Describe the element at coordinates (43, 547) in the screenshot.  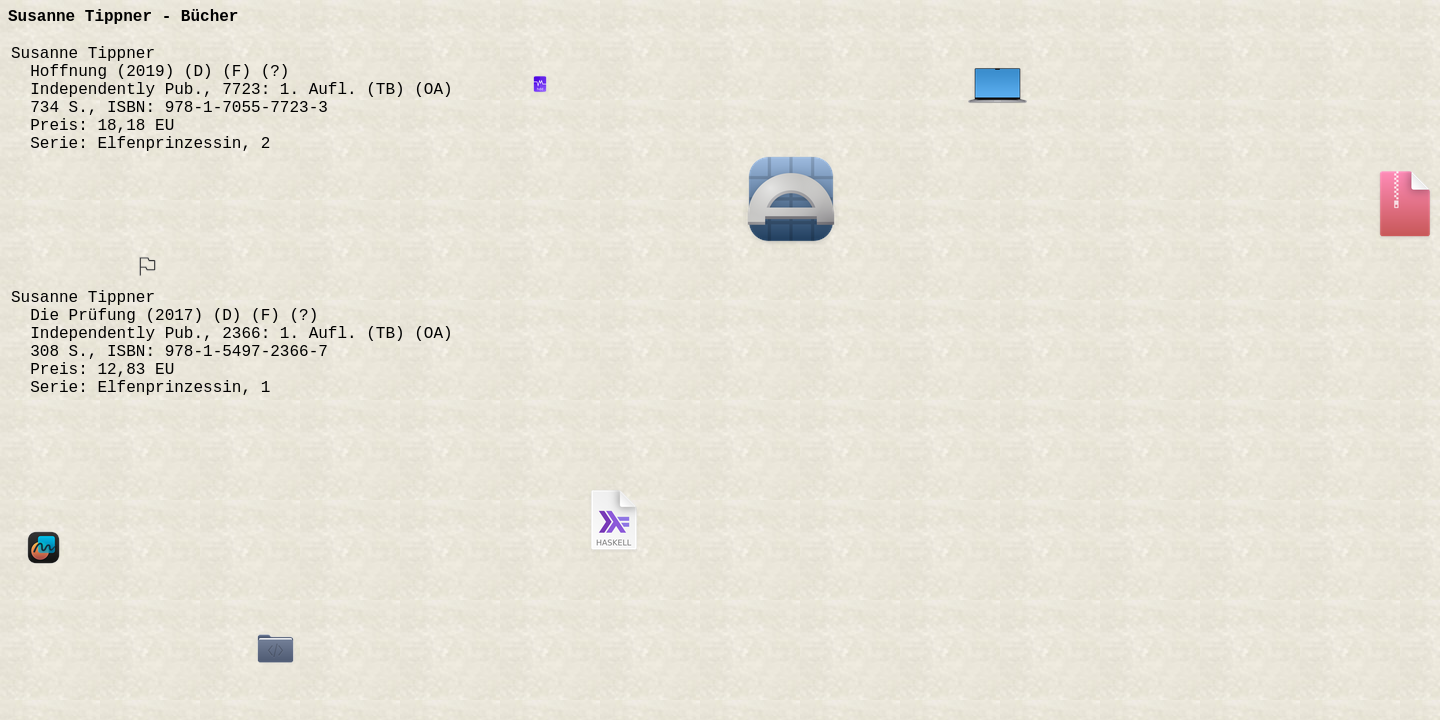
I see `open freeform app for brainstorming and sketching` at that location.